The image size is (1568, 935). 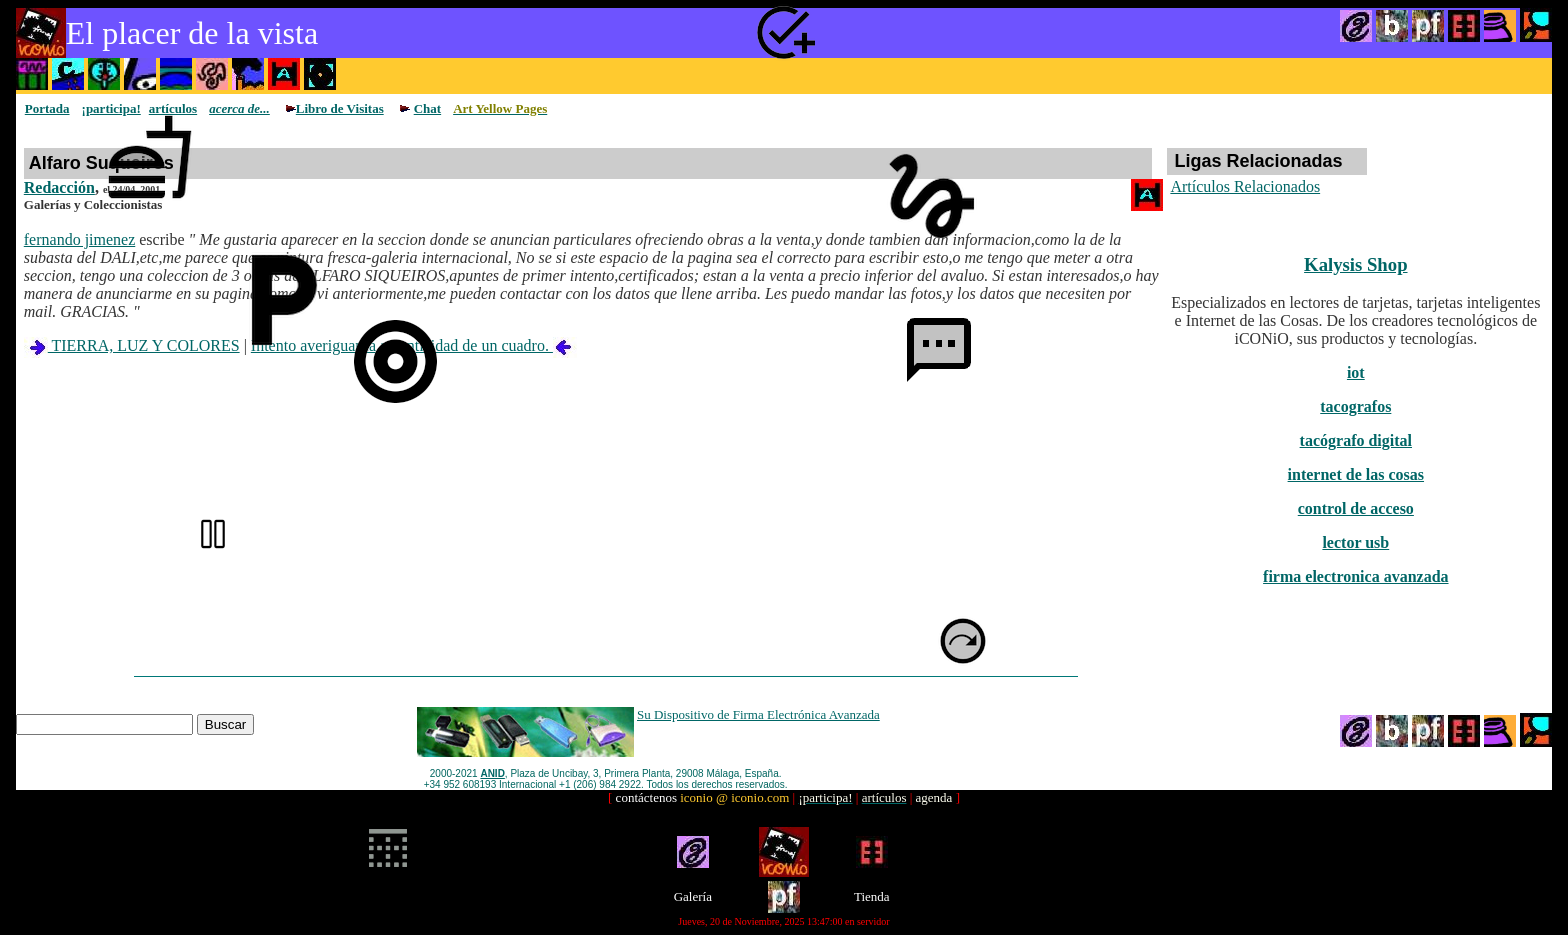 What do you see at coordinates (388, 848) in the screenshot?
I see `apply border to top edge of selection` at bounding box center [388, 848].